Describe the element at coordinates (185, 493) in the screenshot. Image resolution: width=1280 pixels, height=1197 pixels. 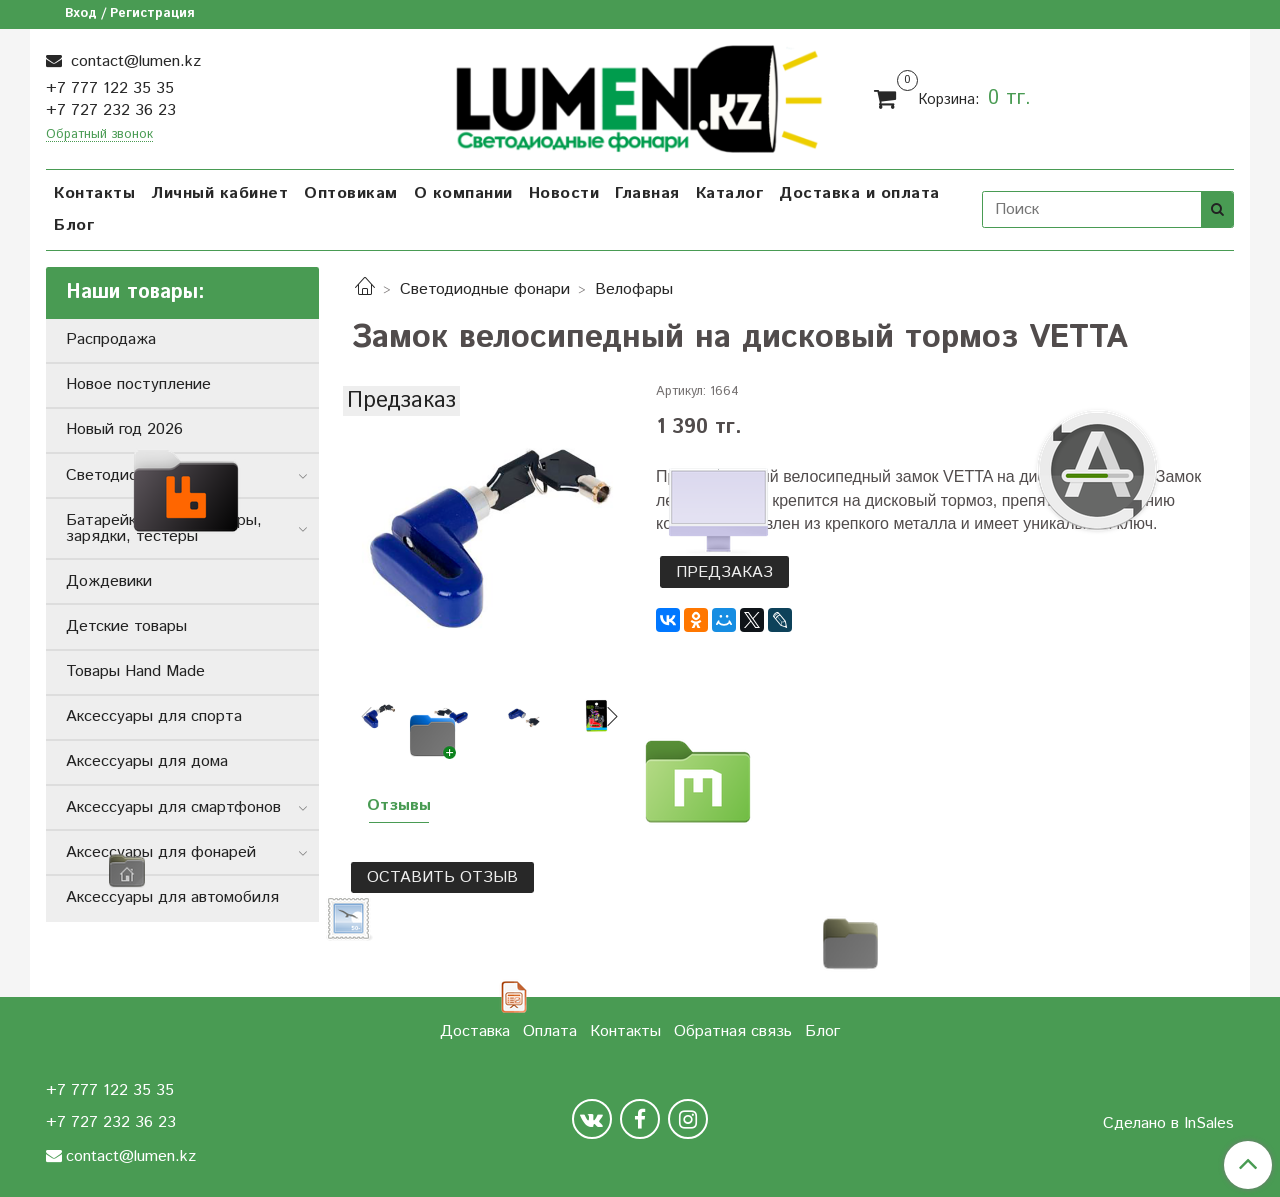
I see `open folder containing RabbitMQ configuration files` at that location.